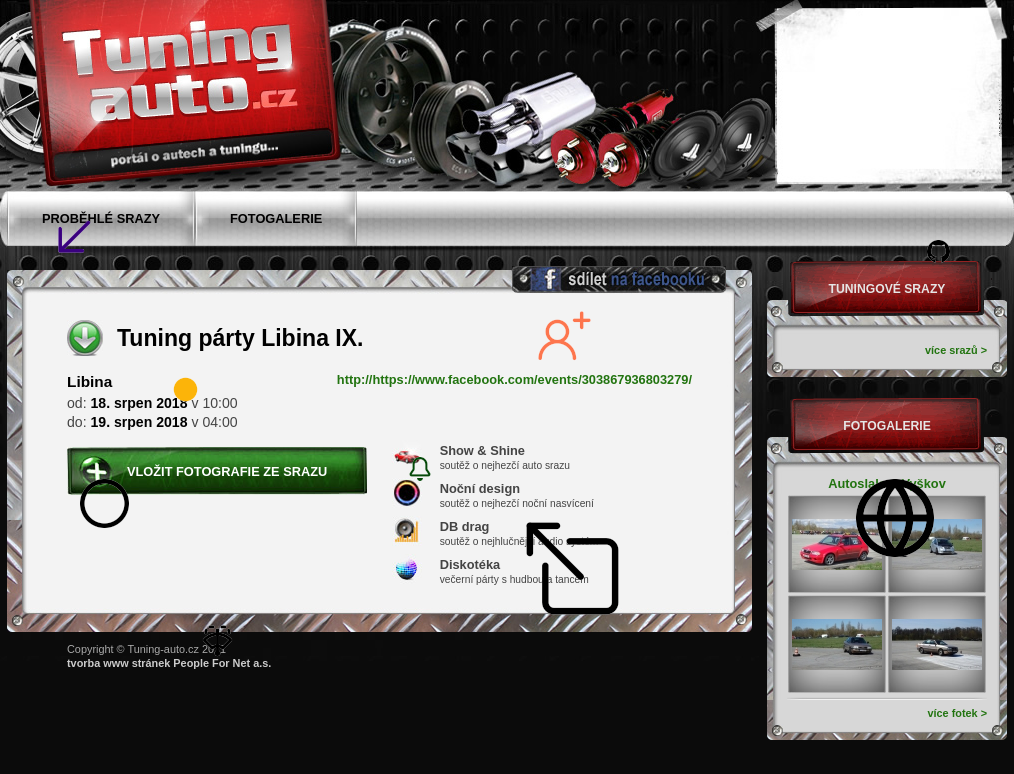  Describe the element at coordinates (75, 235) in the screenshot. I see `navigate to previous or lower-left content` at that location.